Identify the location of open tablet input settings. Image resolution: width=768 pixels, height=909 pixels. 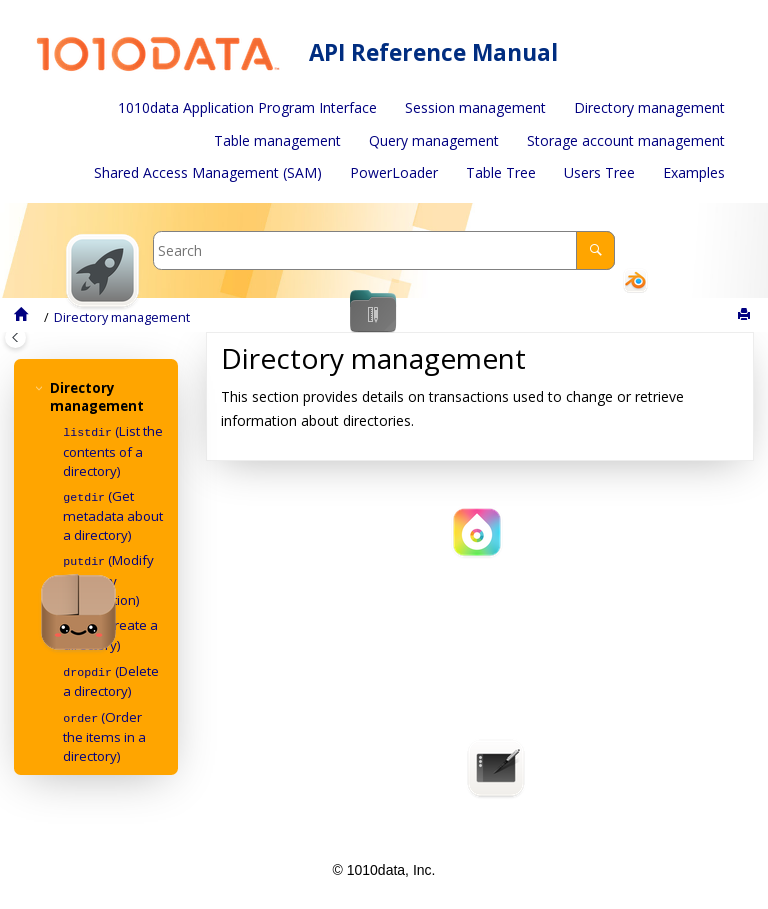
(496, 768).